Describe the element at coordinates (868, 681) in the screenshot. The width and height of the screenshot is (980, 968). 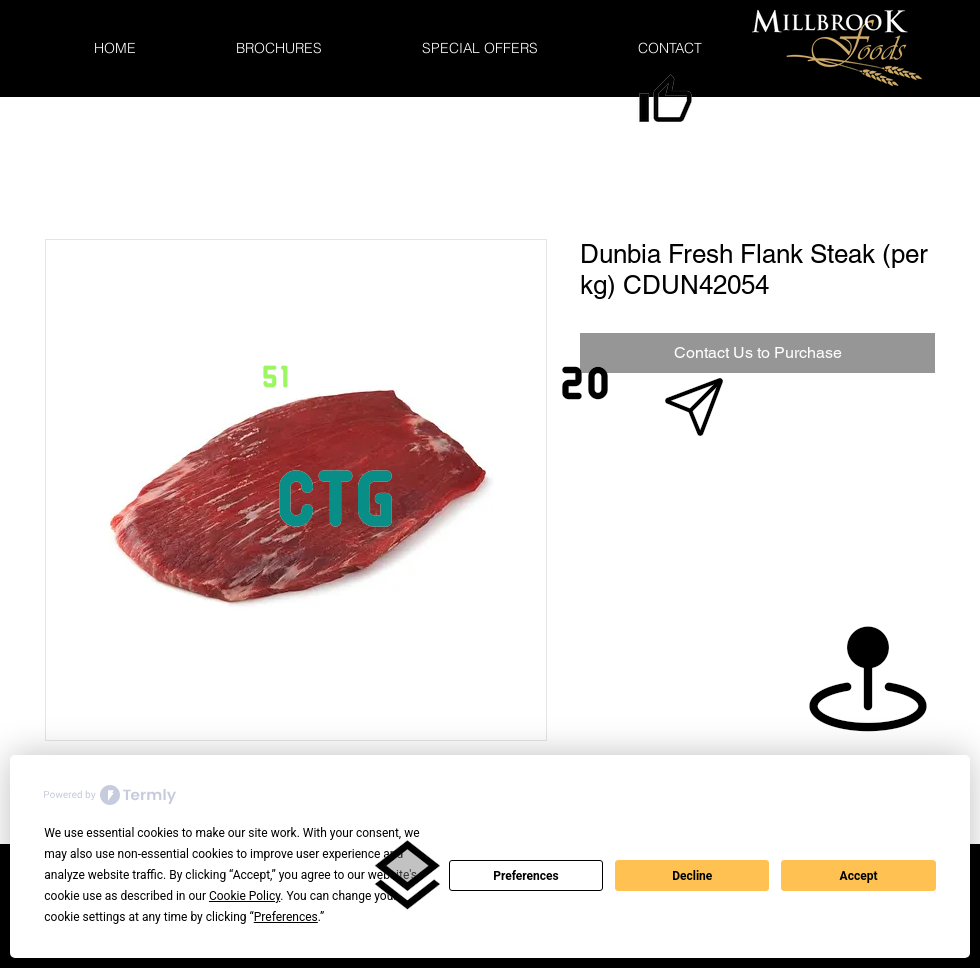
I see `view location area or radius` at that location.